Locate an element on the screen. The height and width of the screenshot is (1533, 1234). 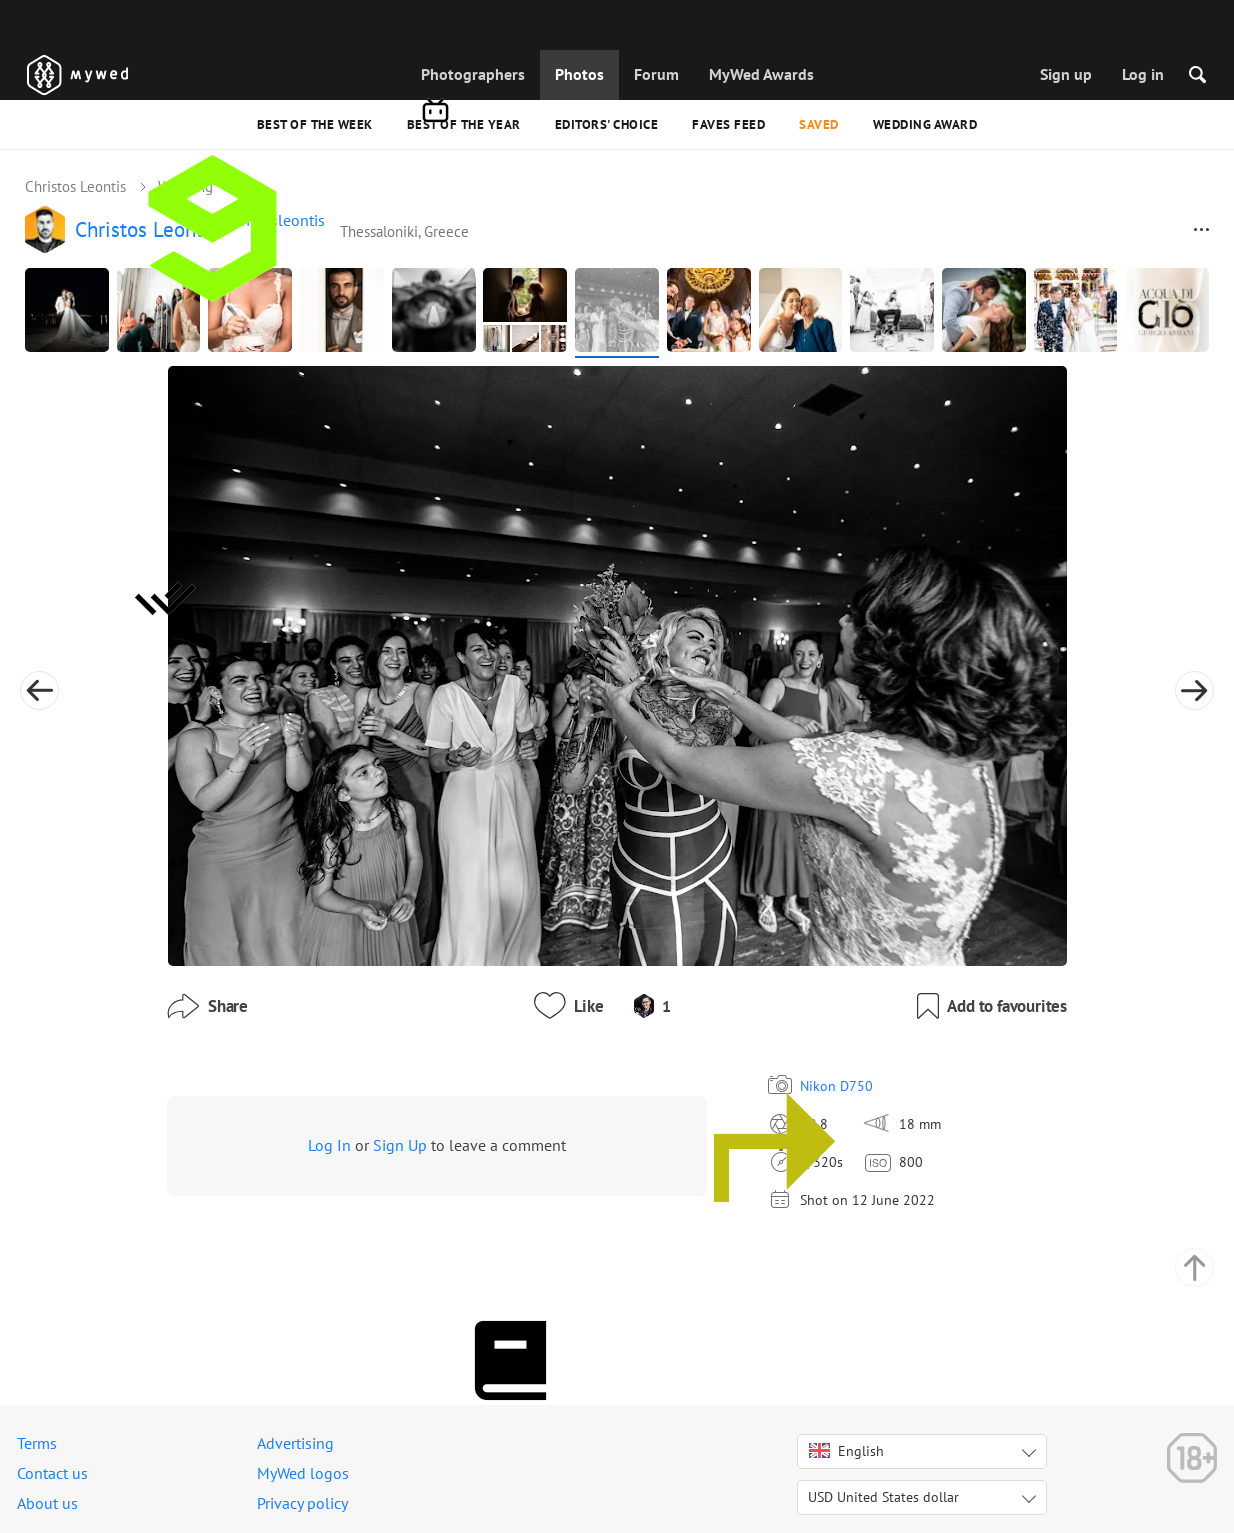
open a book or reading app is located at coordinates (510, 1360).